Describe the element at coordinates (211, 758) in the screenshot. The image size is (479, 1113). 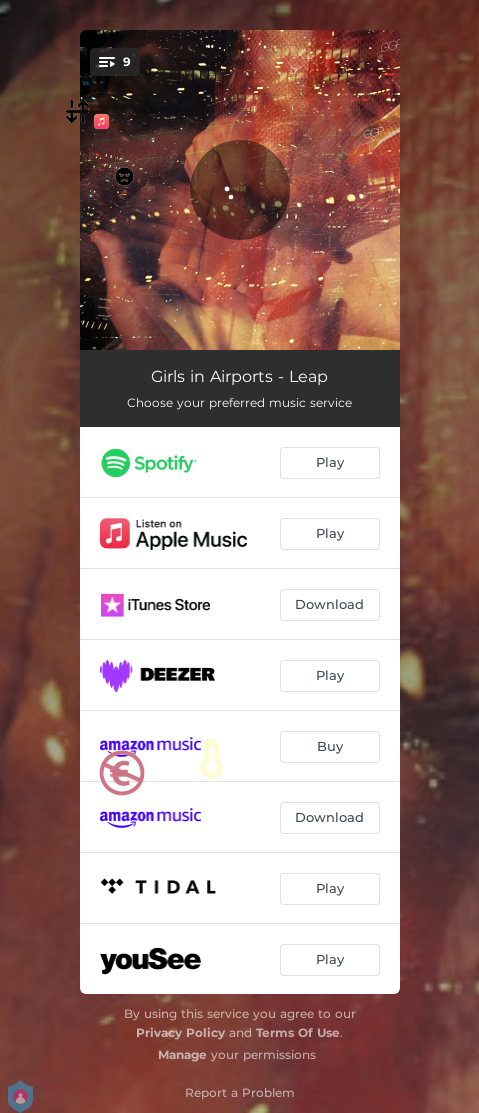
I see `indicates high temperature reading` at that location.